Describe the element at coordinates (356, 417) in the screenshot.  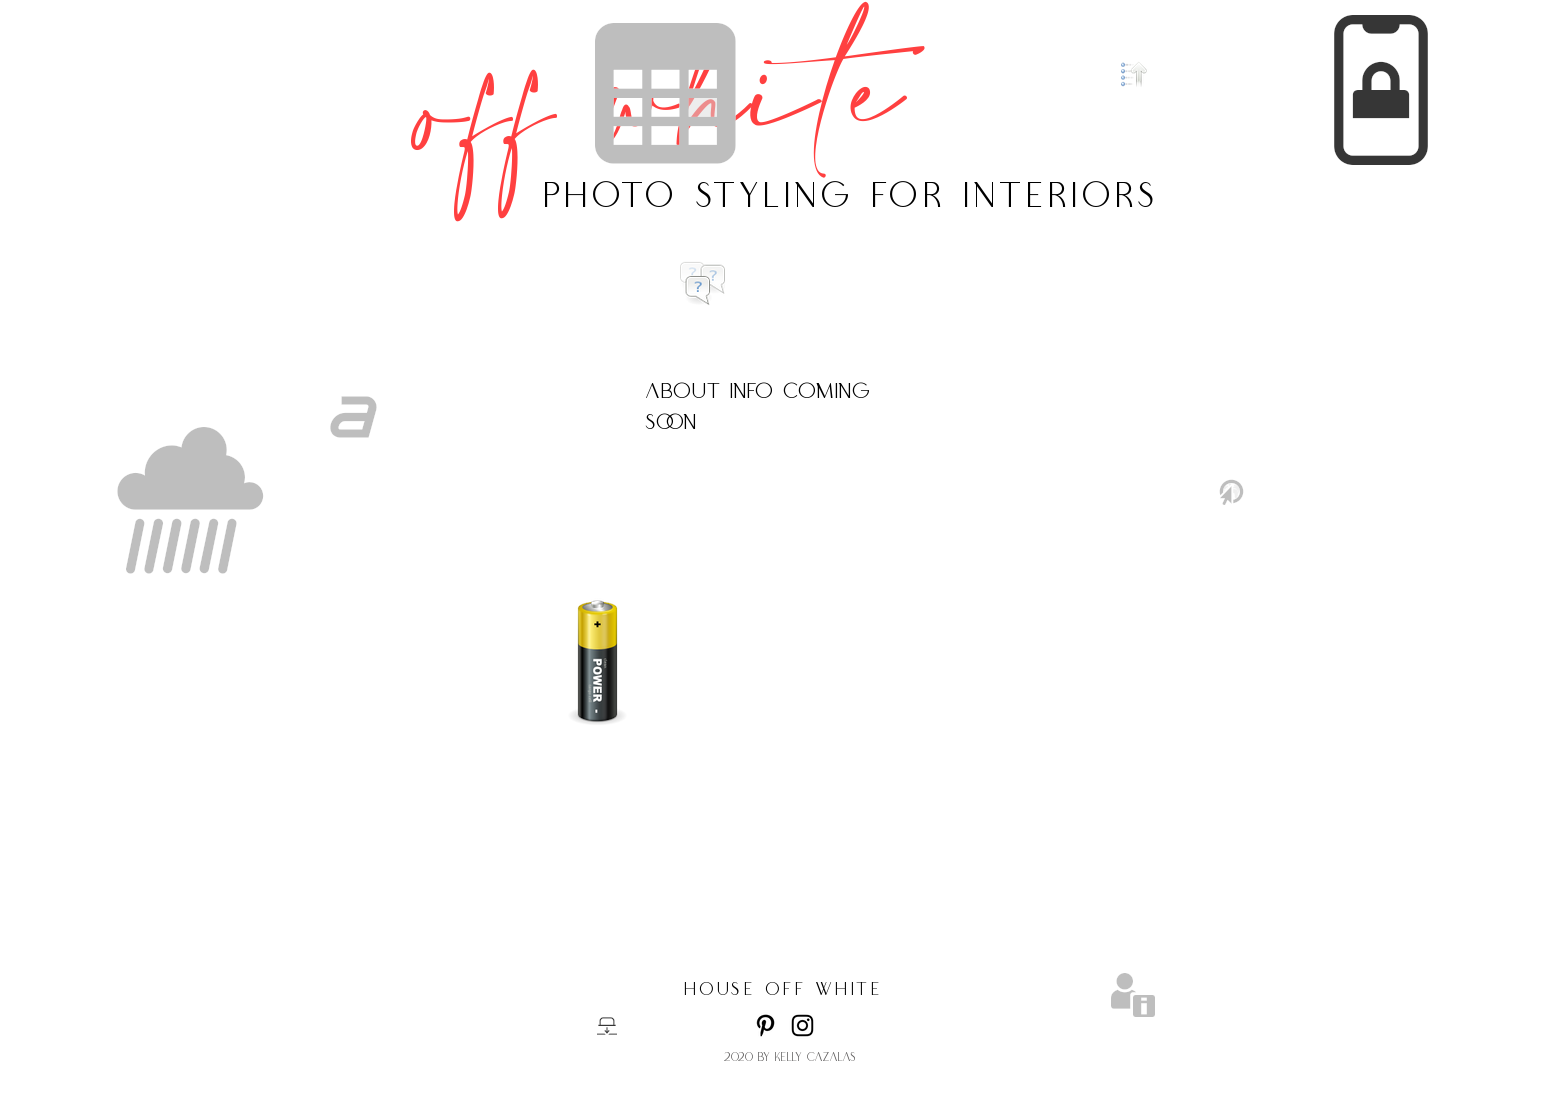
I see `apply italic formatting to selected text` at that location.